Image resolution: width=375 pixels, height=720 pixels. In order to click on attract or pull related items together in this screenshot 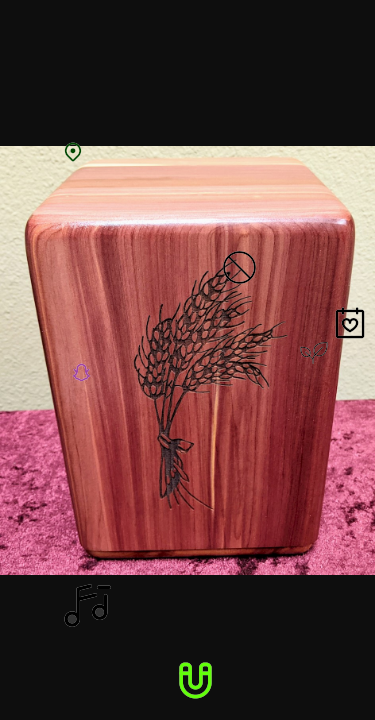, I will do `click(195, 680)`.